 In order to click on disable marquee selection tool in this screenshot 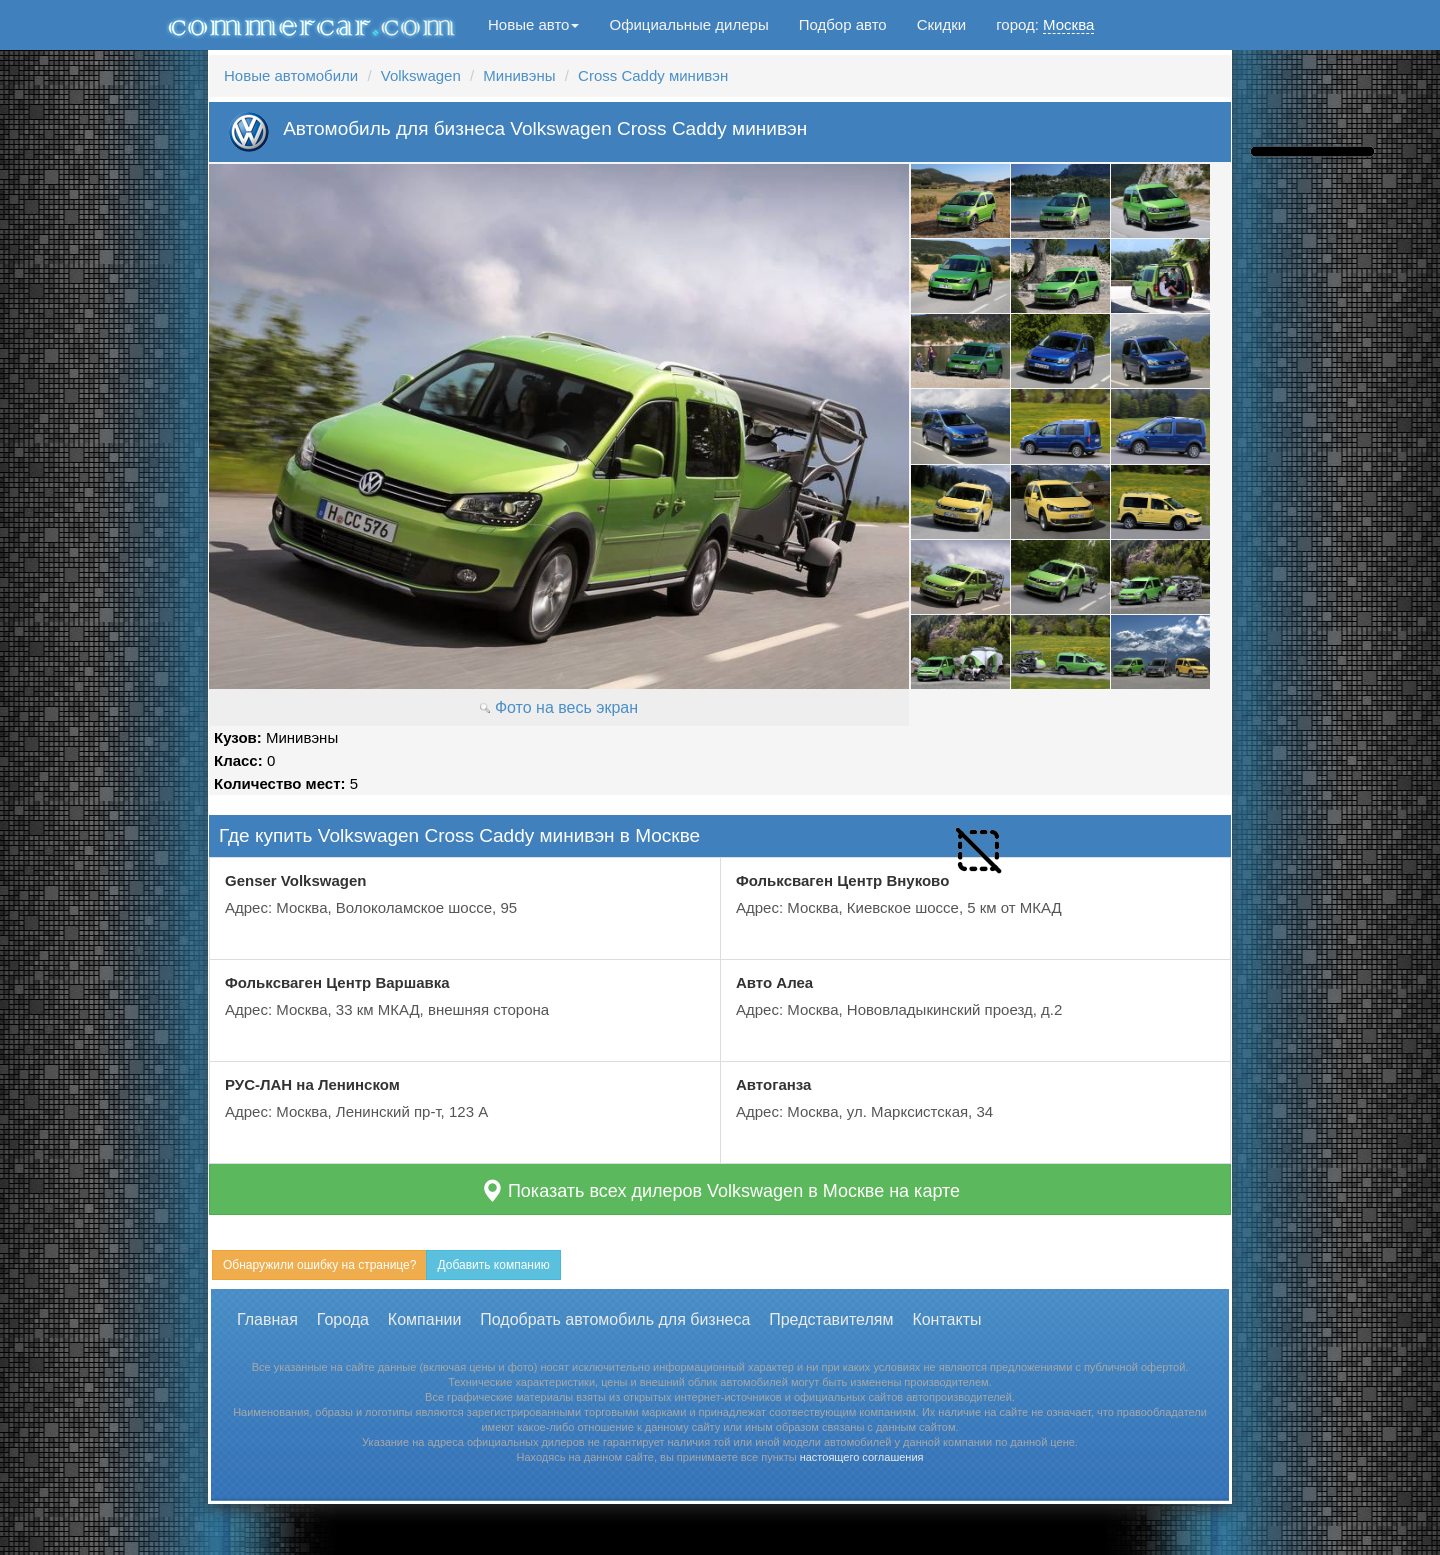, I will do `click(978, 850)`.